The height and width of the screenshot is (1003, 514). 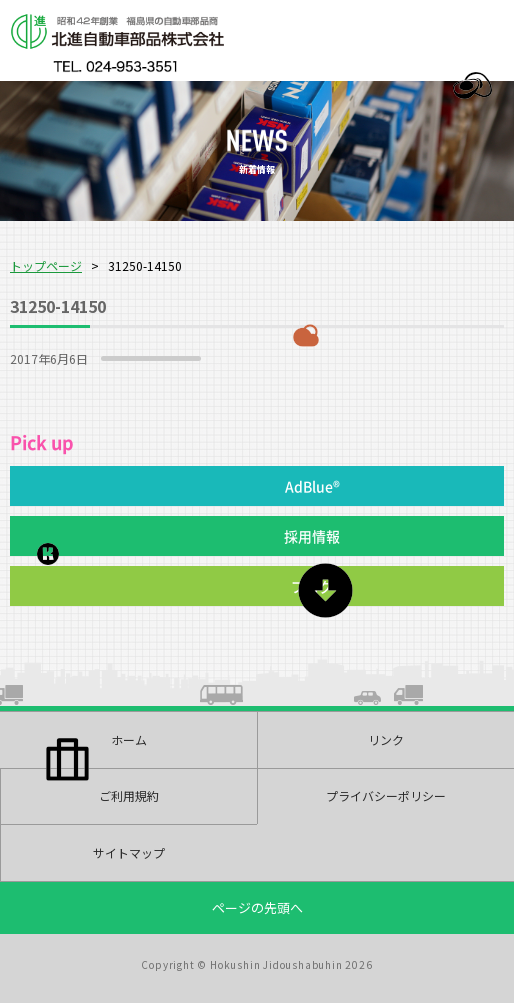 I want to click on download file or content, so click(x=325, y=590).